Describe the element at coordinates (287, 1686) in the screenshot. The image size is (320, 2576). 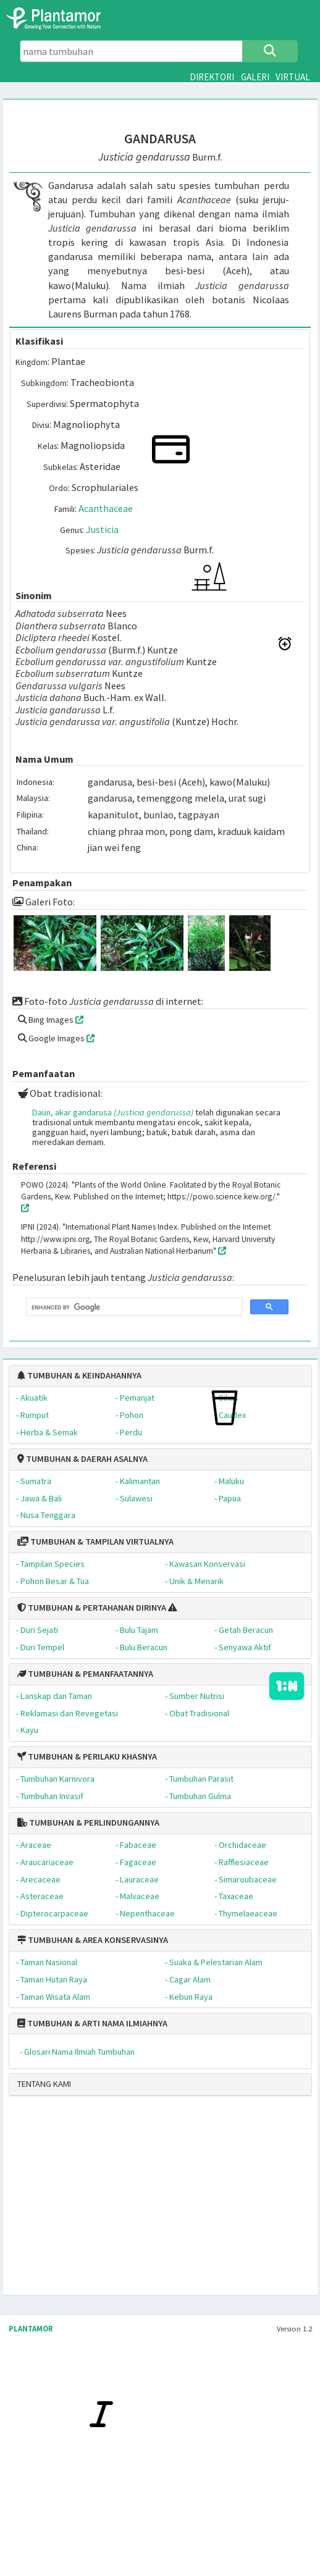
I see `indicates a one-to-many database relationship` at that location.